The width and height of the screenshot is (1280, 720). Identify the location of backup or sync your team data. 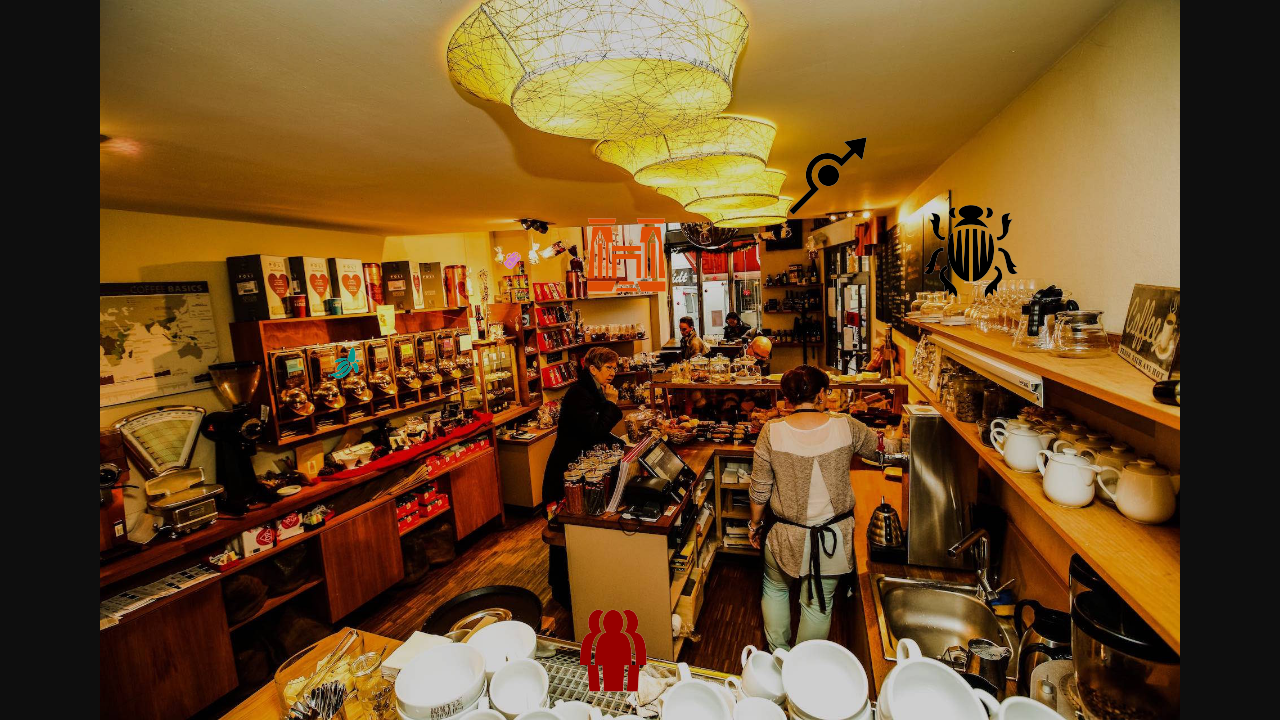
(613, 650).